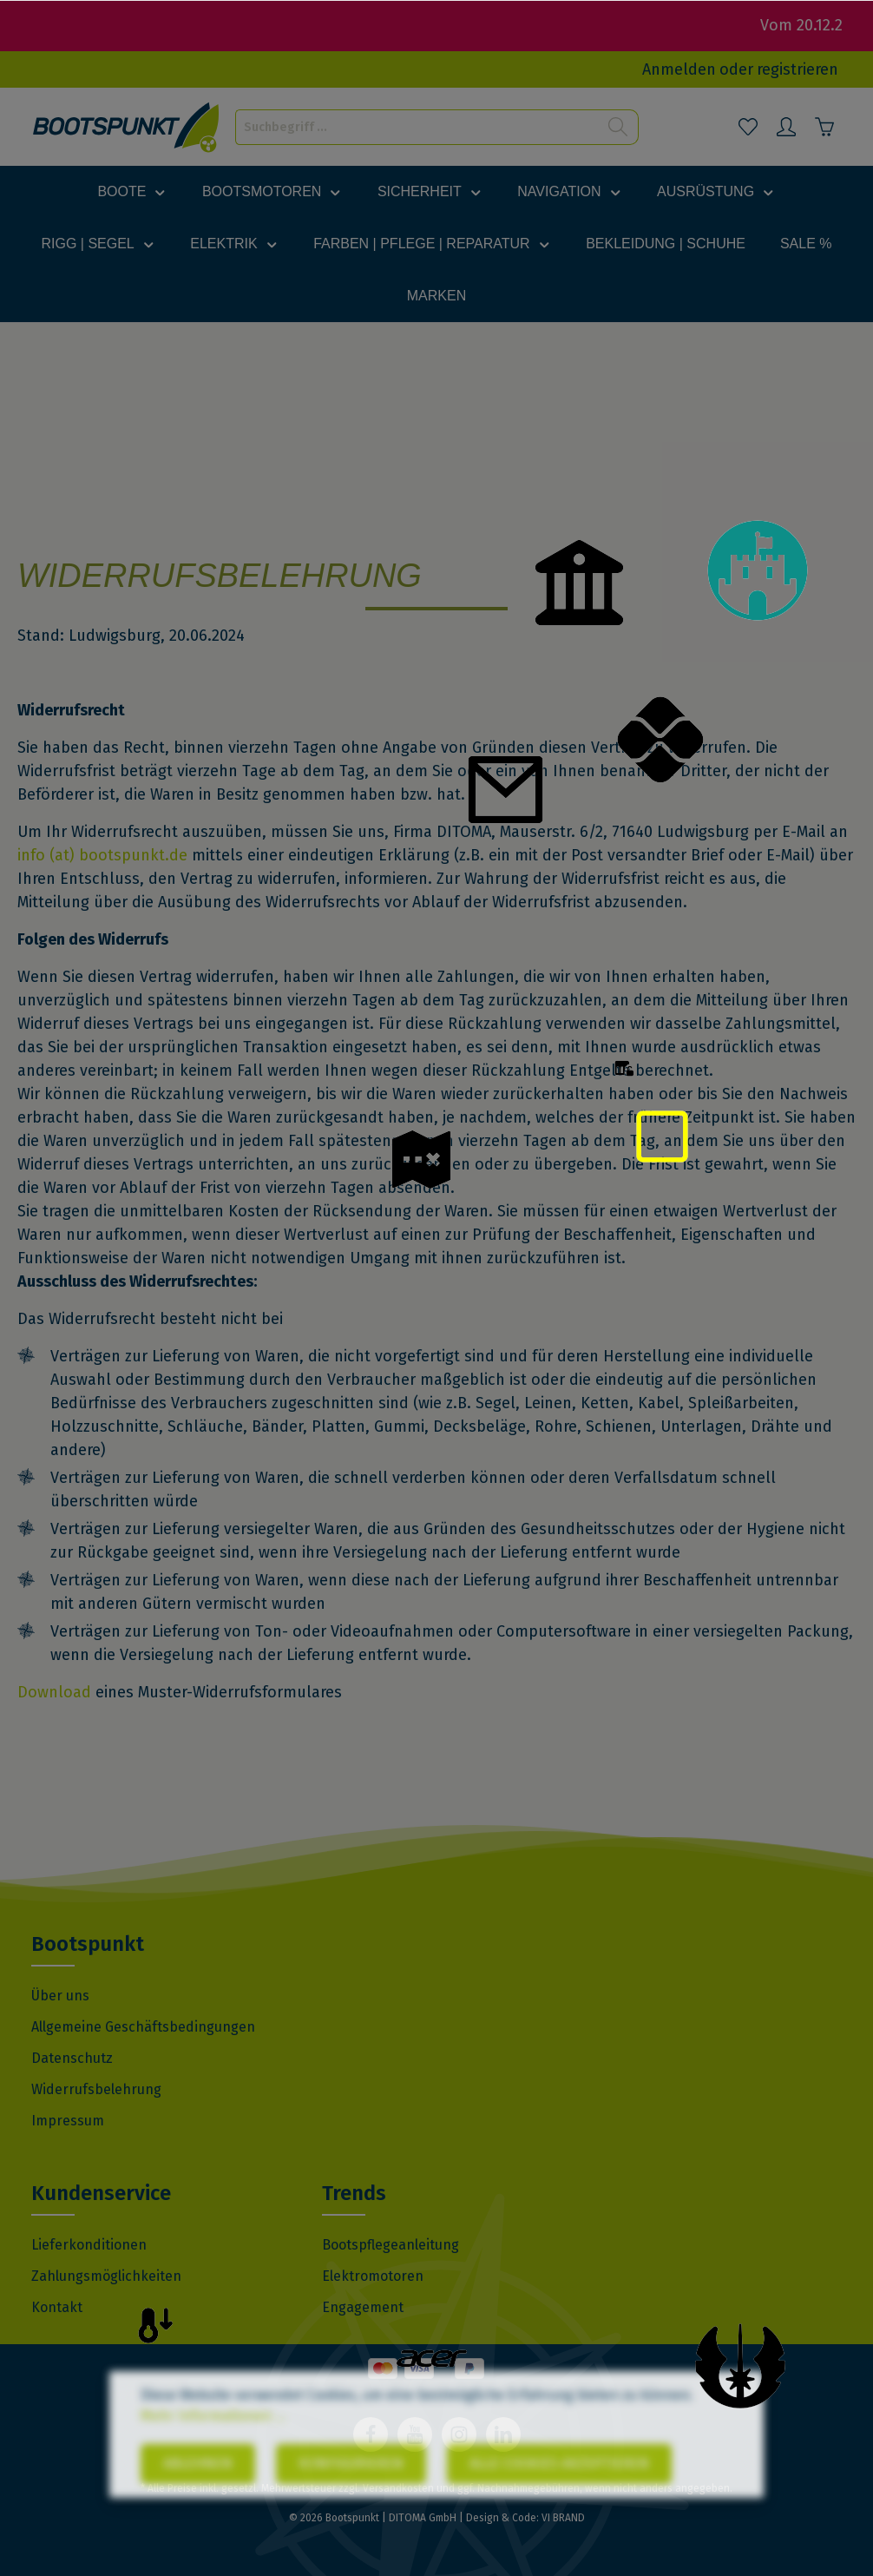 The width and height of the screenshot is (873, 2576). I want to click on indicates Jedi Order affiliation or Star Wars themed content, so click(740, 2366).